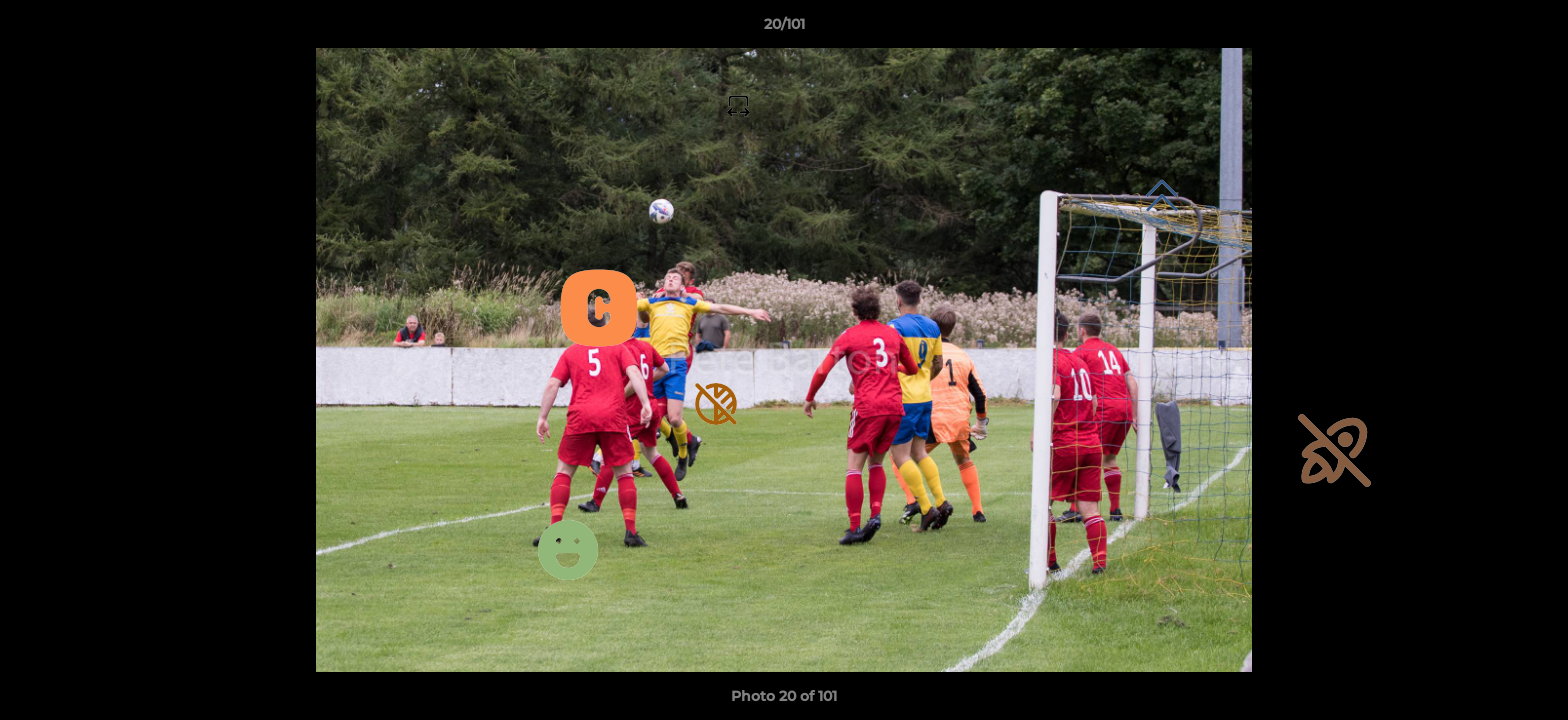 The image size is (1568, 720). Describe the element at coordinates (1334, 450) in the screenshot. I see `disable quick launch or boost feature` at that location.